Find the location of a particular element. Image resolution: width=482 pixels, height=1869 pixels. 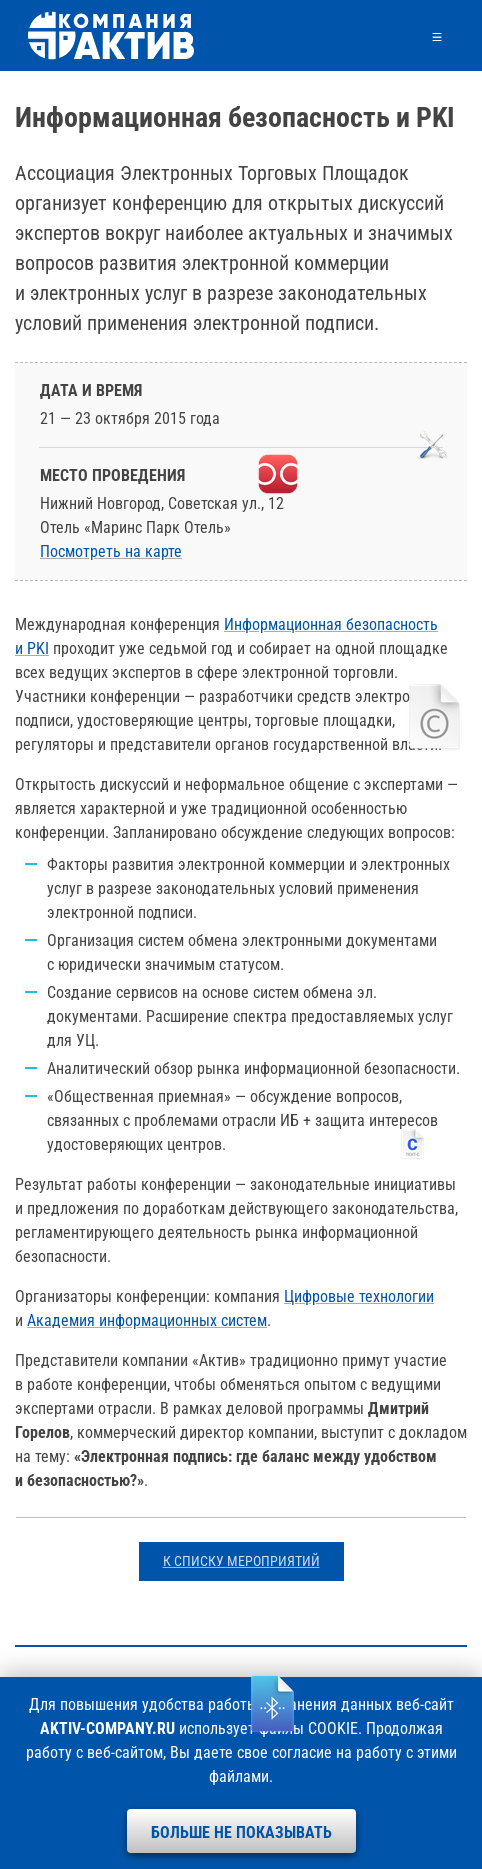

open Double Commander file manager is located at coordinates (278, 474).